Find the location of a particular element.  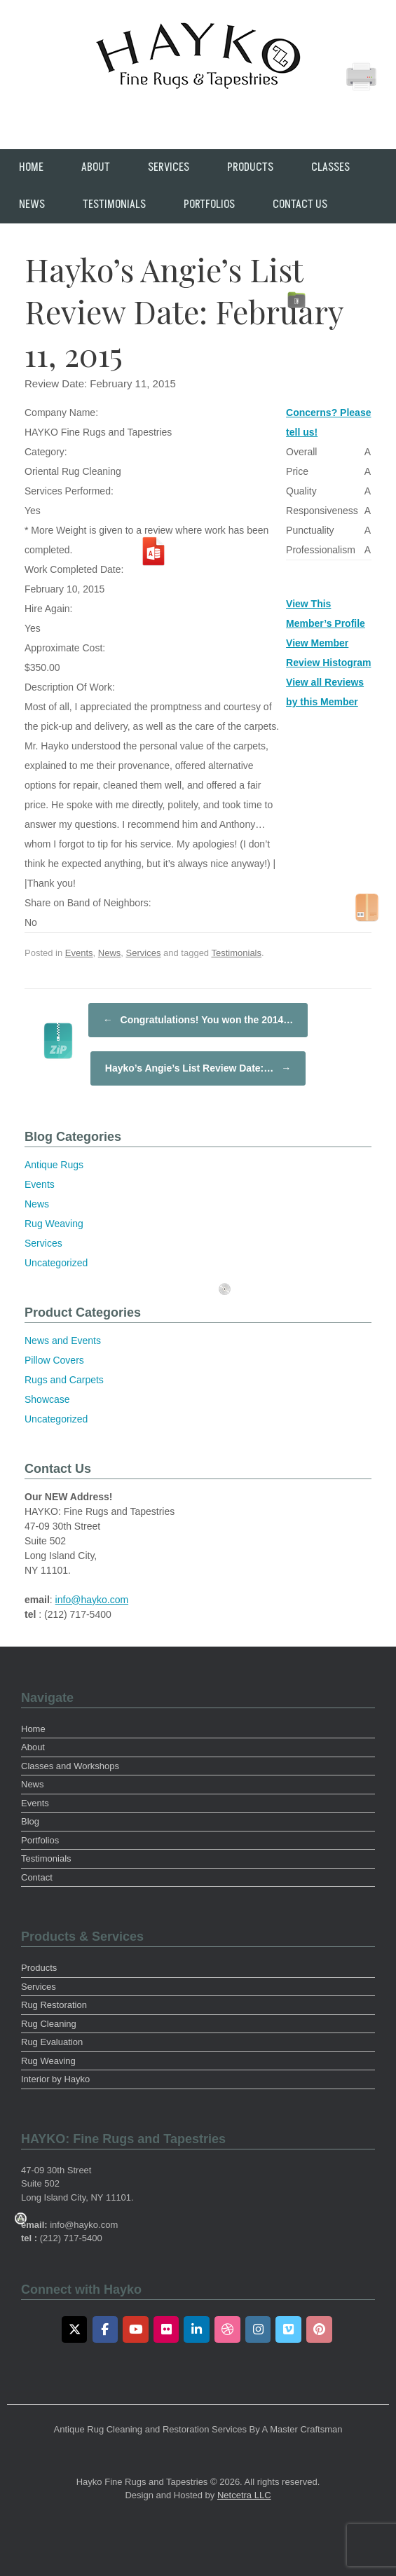

access DVD-ROM drive is located at coordinates (224, 1289).